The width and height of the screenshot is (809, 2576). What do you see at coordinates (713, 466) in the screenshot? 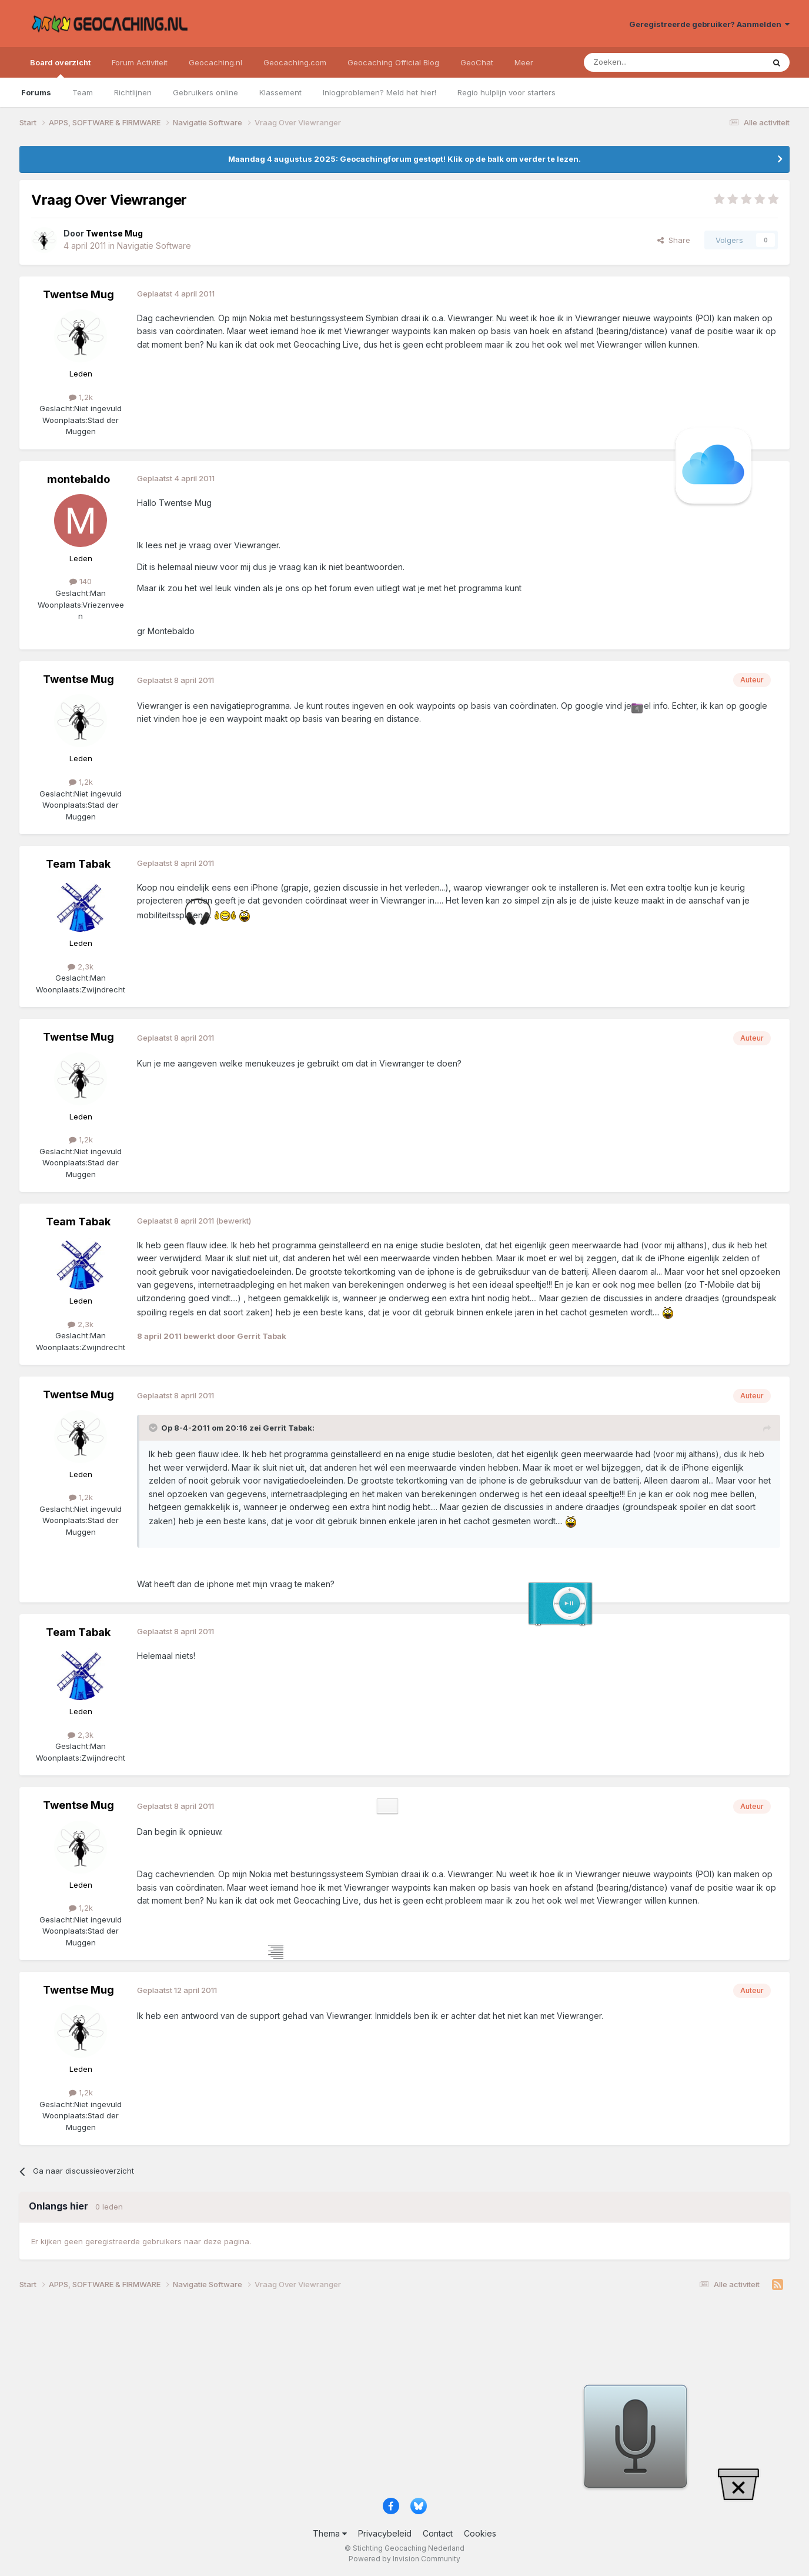
I see `open iCloud Drive folder` at bounding box center [713, 466].